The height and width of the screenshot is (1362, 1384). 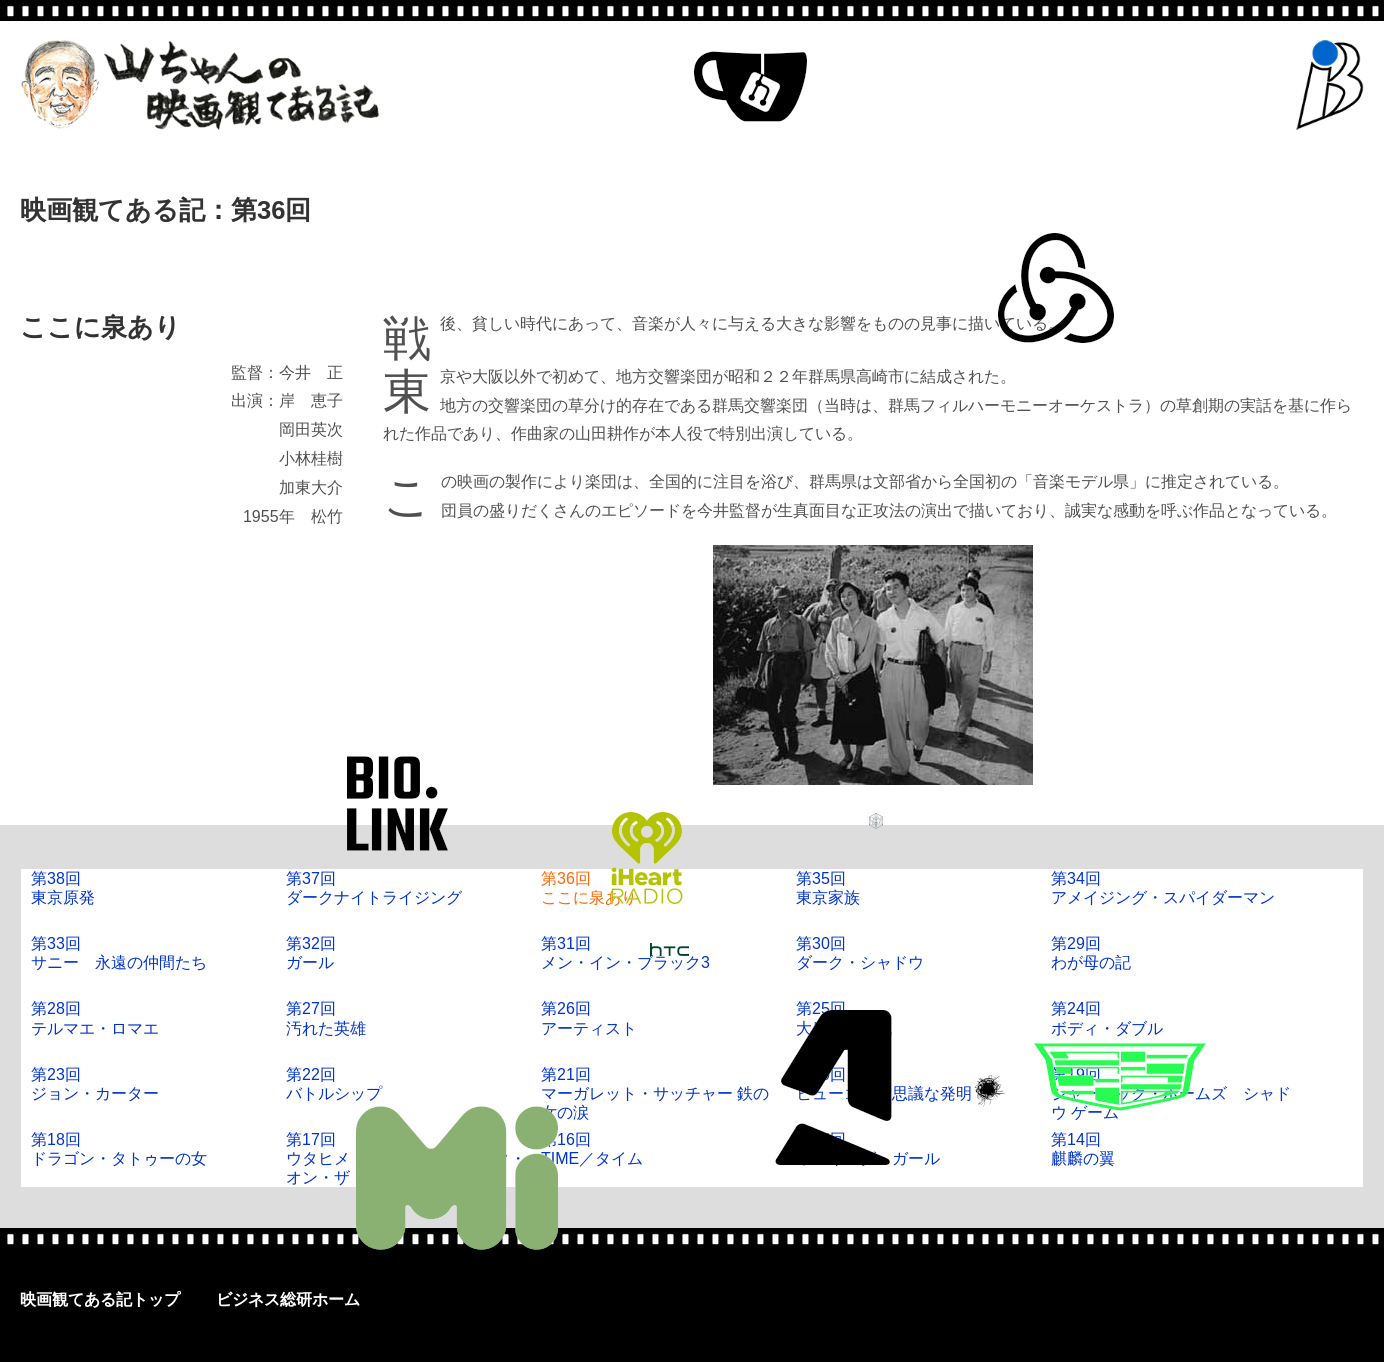 I want to click on open gitea git repository, so click(x=750, y=86).